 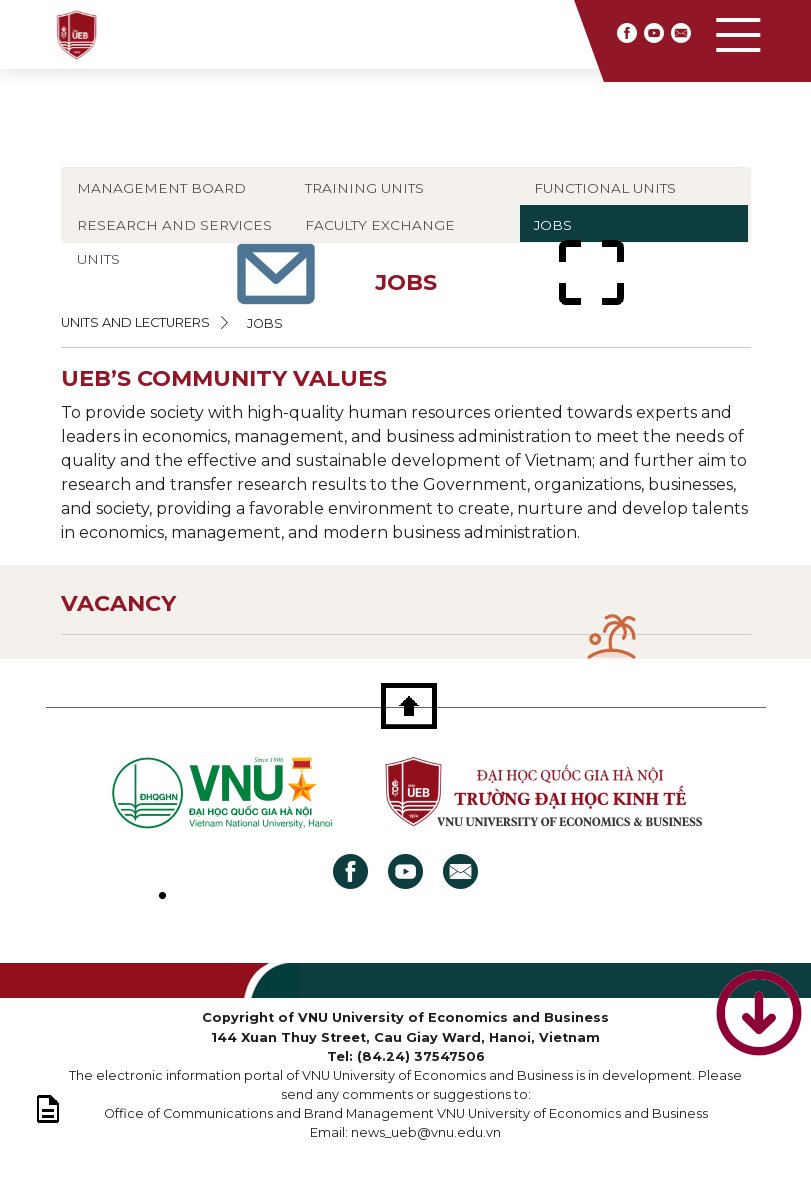 What do you see at coordinates (759, 1013) in the screenshot?
I see `download a file or content` at bounding box center [759, 1013].